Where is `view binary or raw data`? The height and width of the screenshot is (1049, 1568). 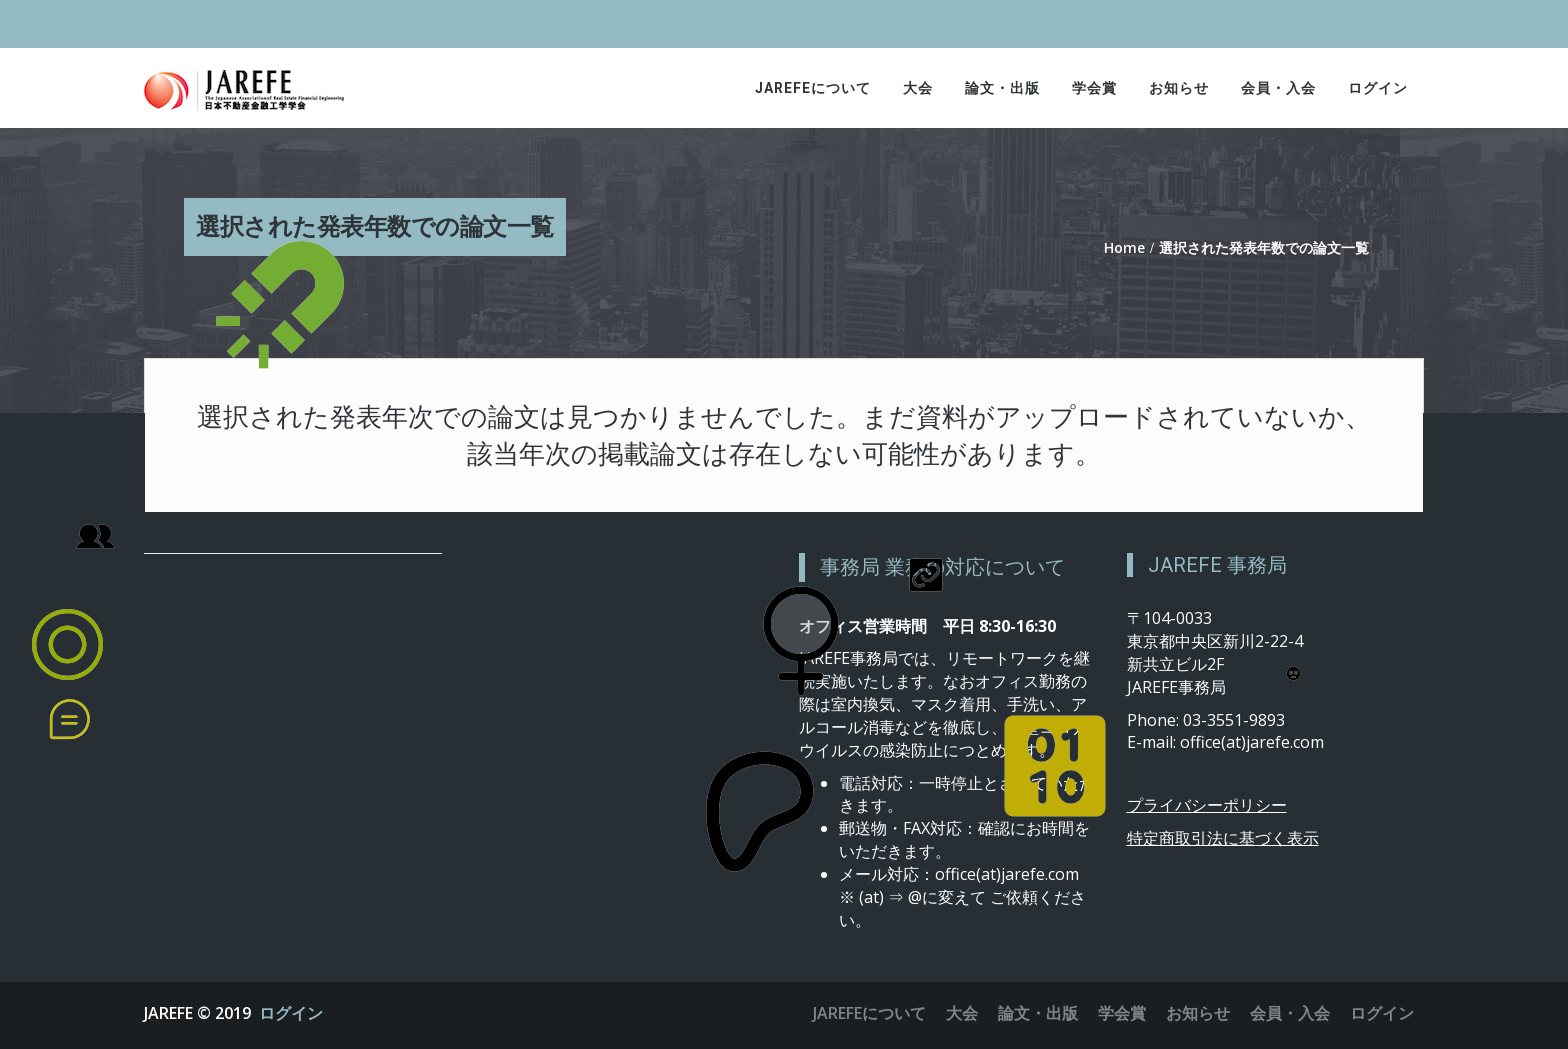 view binary or raw data is located at coordinates (1055, 766).